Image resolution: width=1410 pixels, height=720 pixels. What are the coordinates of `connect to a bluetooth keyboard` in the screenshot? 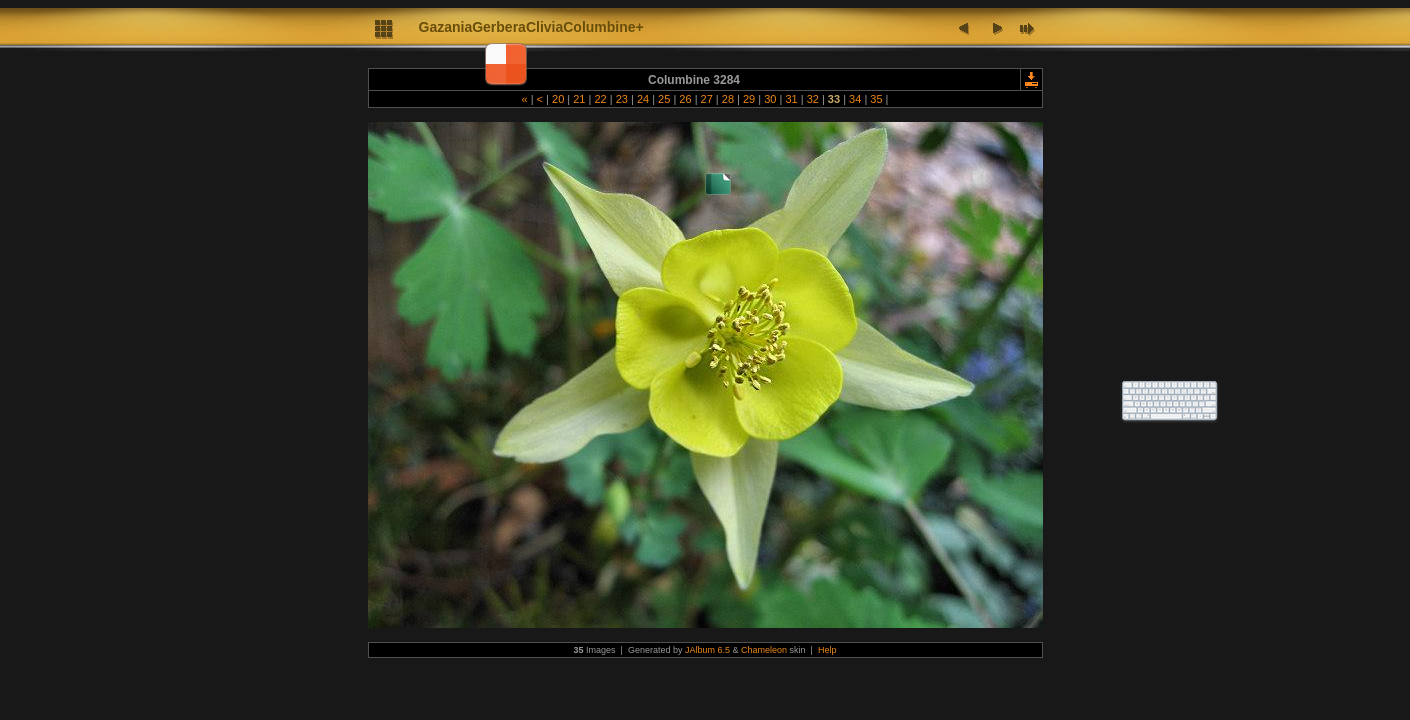 It's located at (1169, 400).